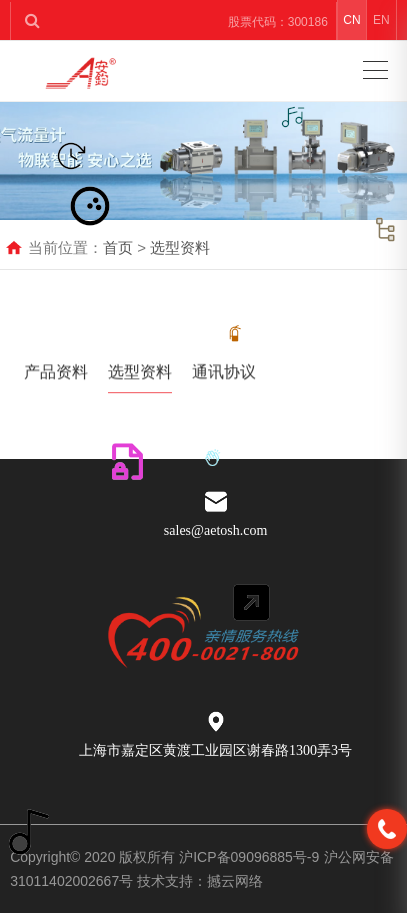 The height and width of the screenshot is (913, 407). I want to click on view hierarchical folder structure, so click(384, 229).